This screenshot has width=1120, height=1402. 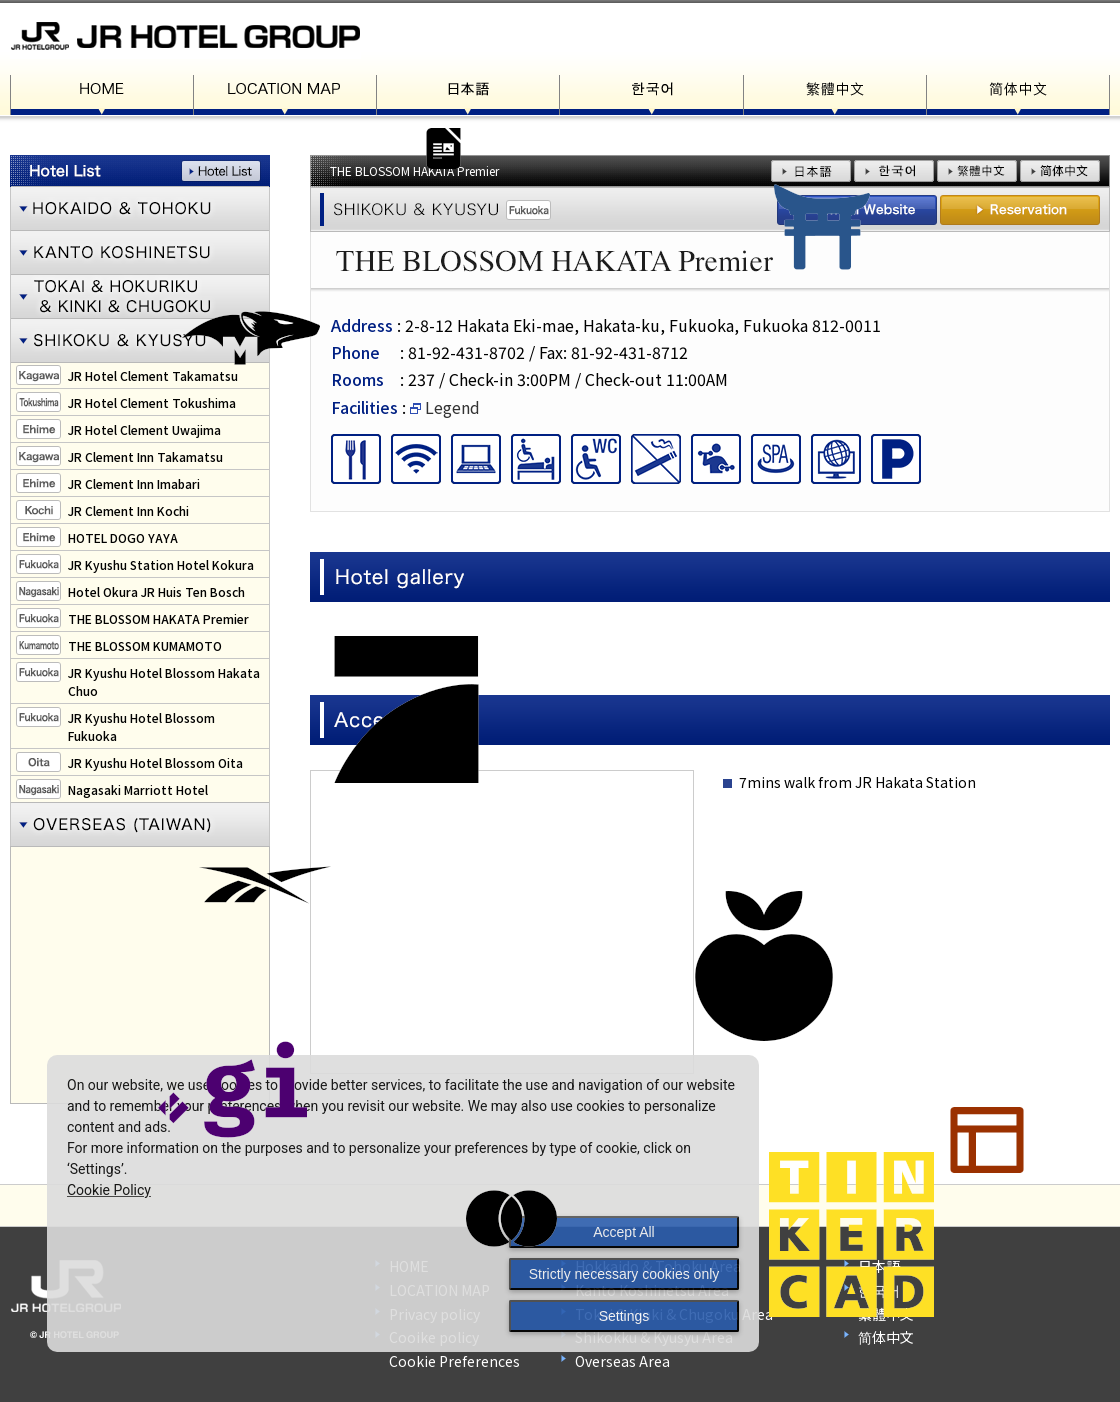 I want to click on visit the Reebok website or app, so click(x=265, y=885).